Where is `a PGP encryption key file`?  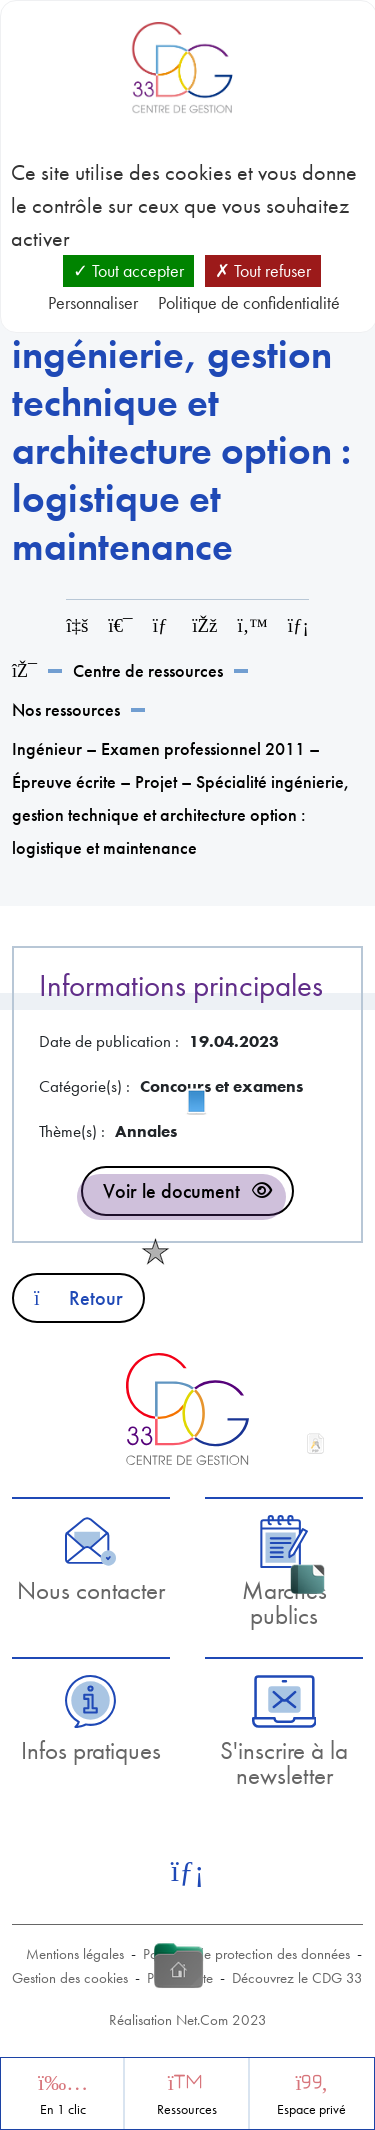
a PGP encryption key file is located at coordinates (315, 1443).